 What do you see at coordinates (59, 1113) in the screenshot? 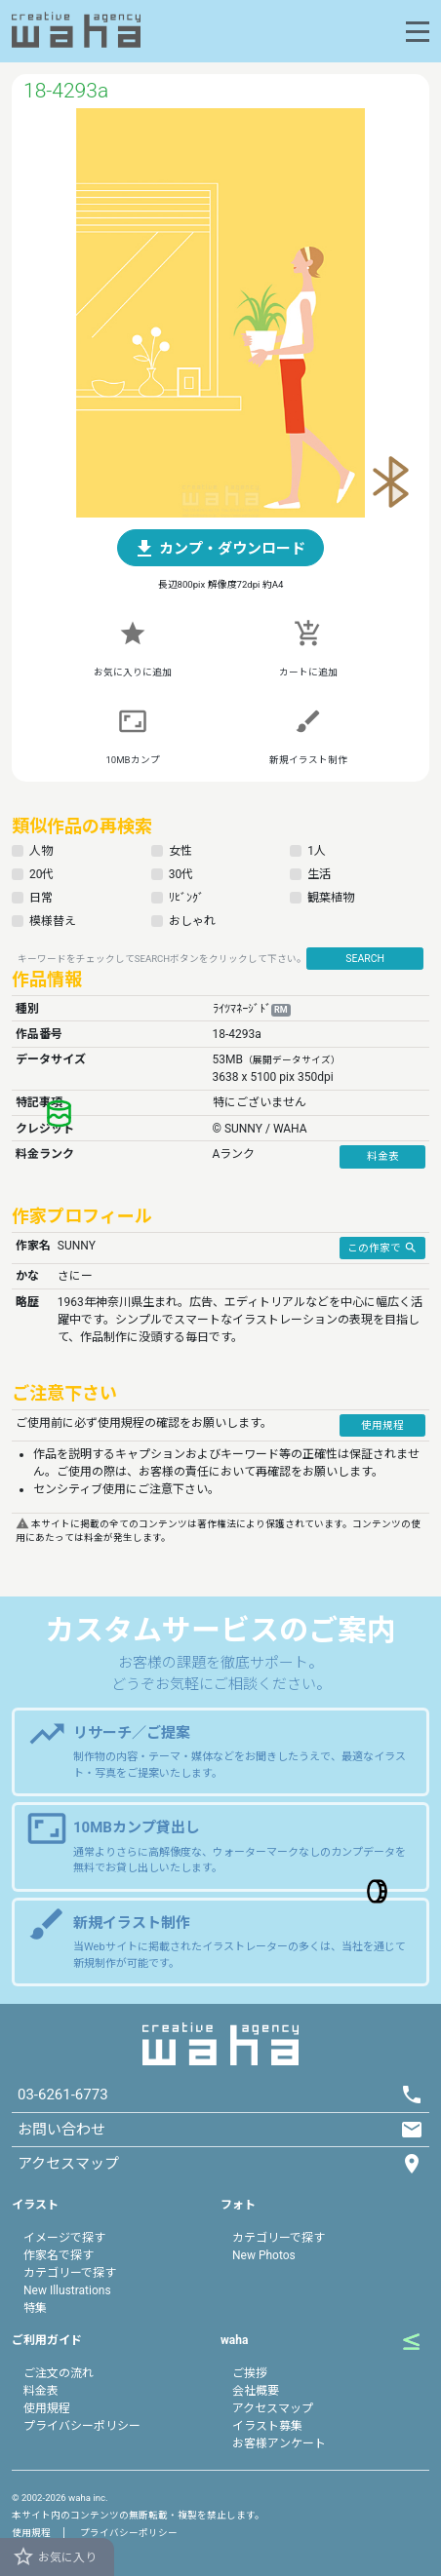
I see `indicates a database security breach or data leak` at bounding box center [59, 1113].